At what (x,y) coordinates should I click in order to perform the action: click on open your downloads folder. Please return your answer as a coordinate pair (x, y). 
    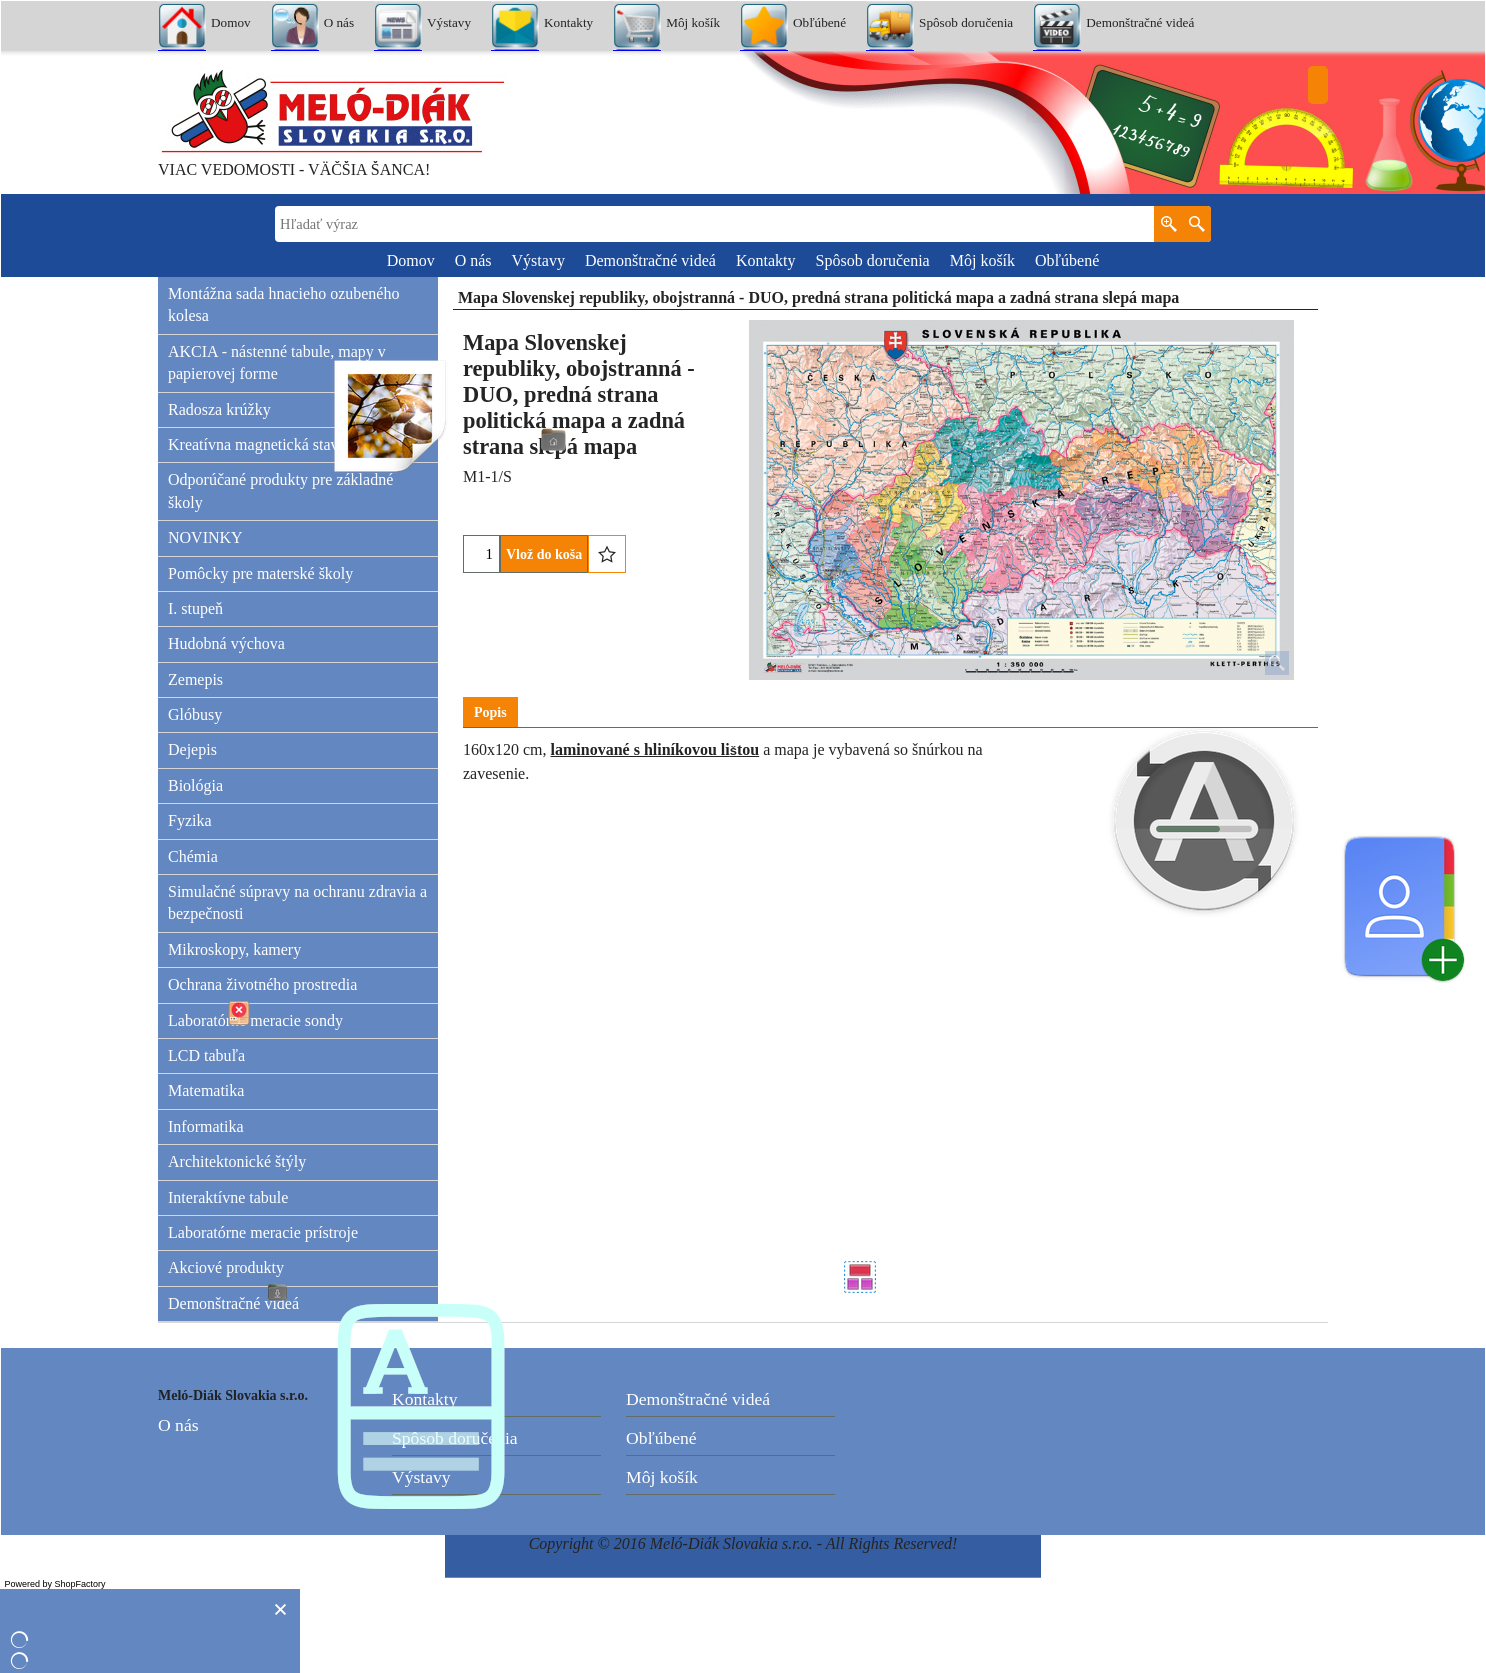
    Looking at the image, I should click on (277, 1291).